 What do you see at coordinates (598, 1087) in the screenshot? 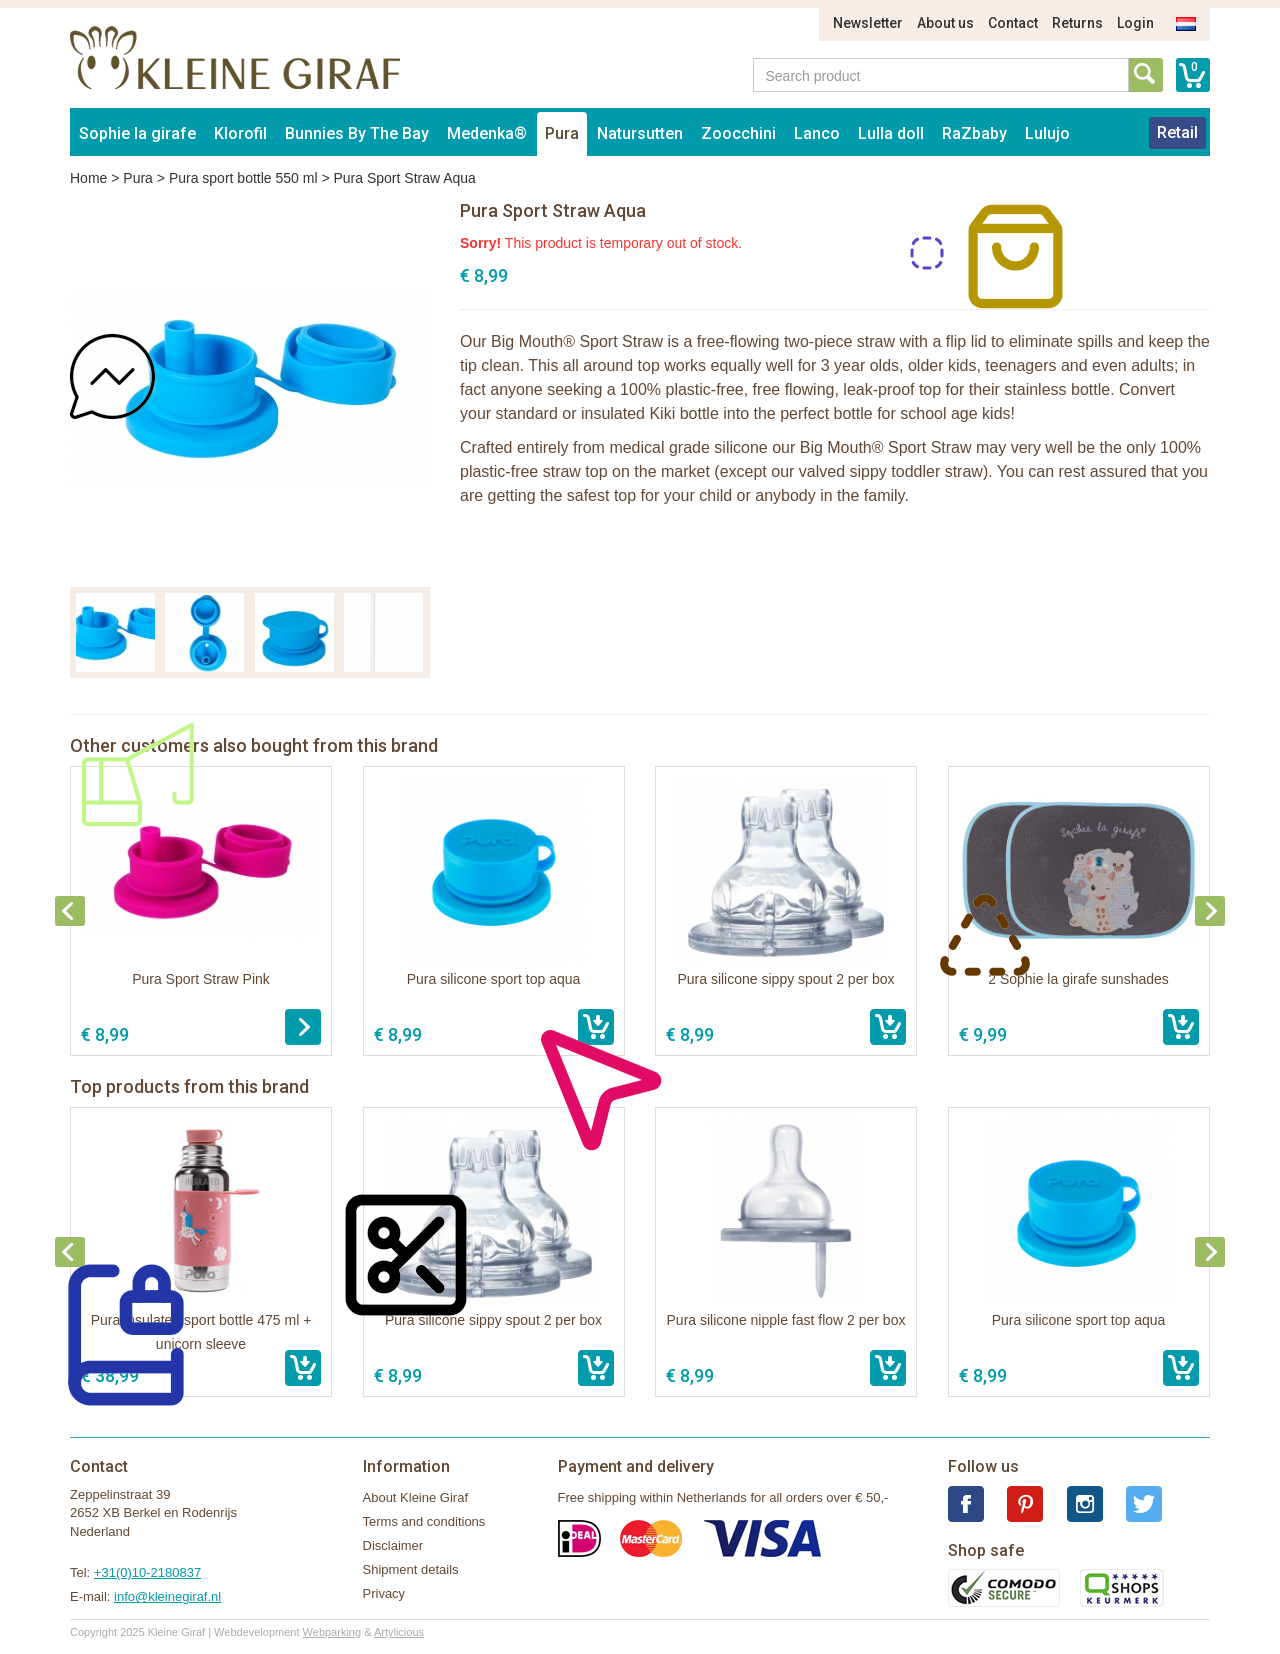
I see `cursor or pointer indicator` at bounding box center [598, 1087].